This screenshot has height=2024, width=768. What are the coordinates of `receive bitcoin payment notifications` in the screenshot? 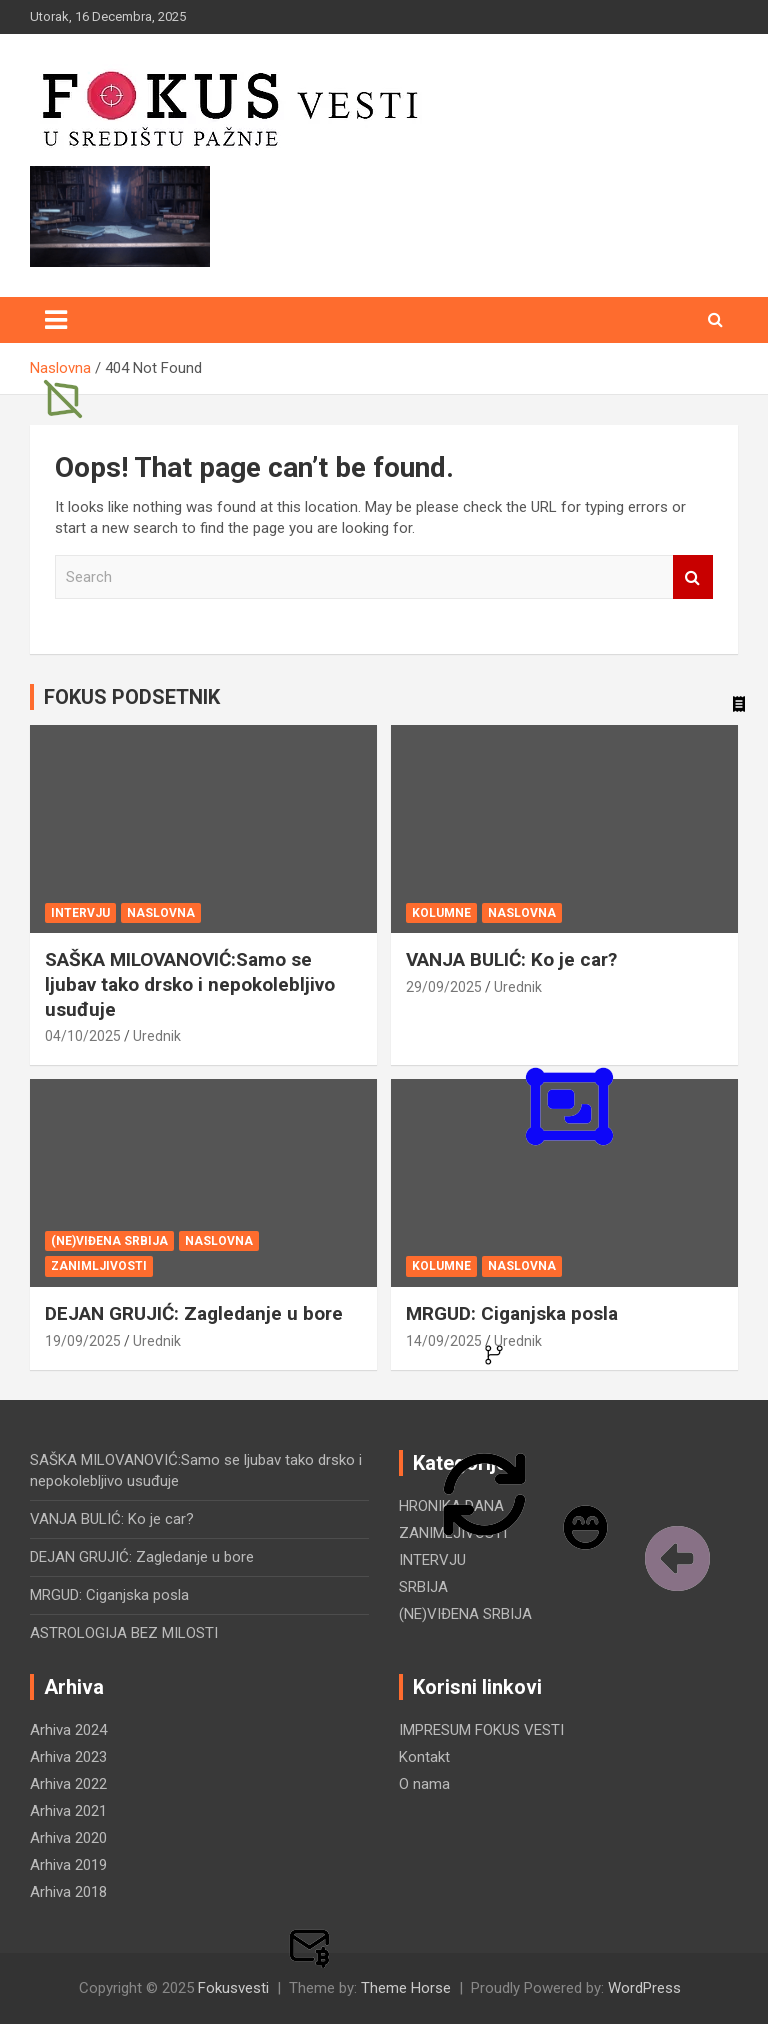 It's located at (309, 1945).